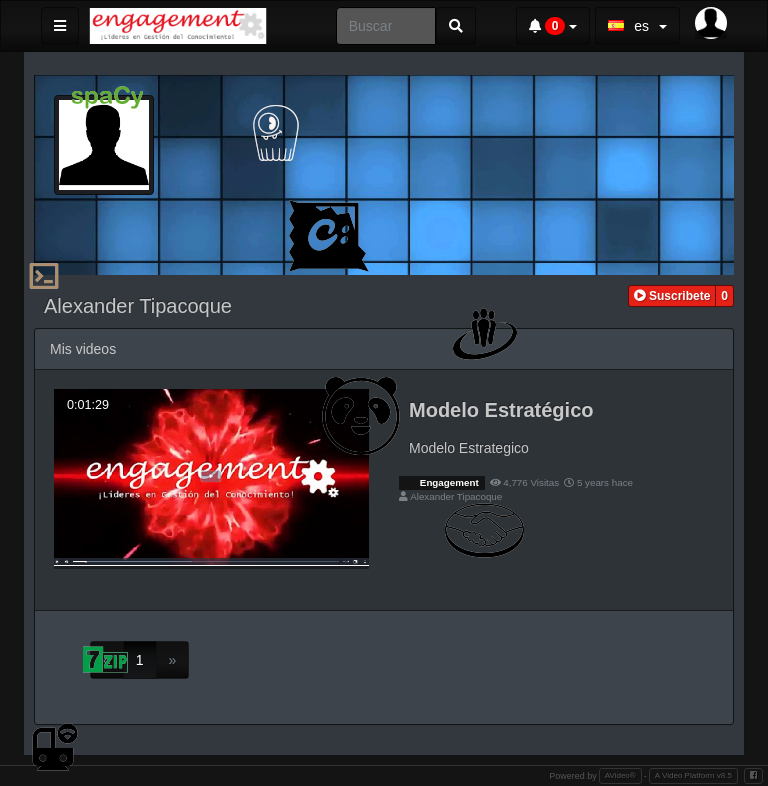 The width and height of the screenshot is (768, 786). Describe the element at coordinates (53, 748) in the screenshot. I see `indicates wifi availability on subway or transit` at that location.